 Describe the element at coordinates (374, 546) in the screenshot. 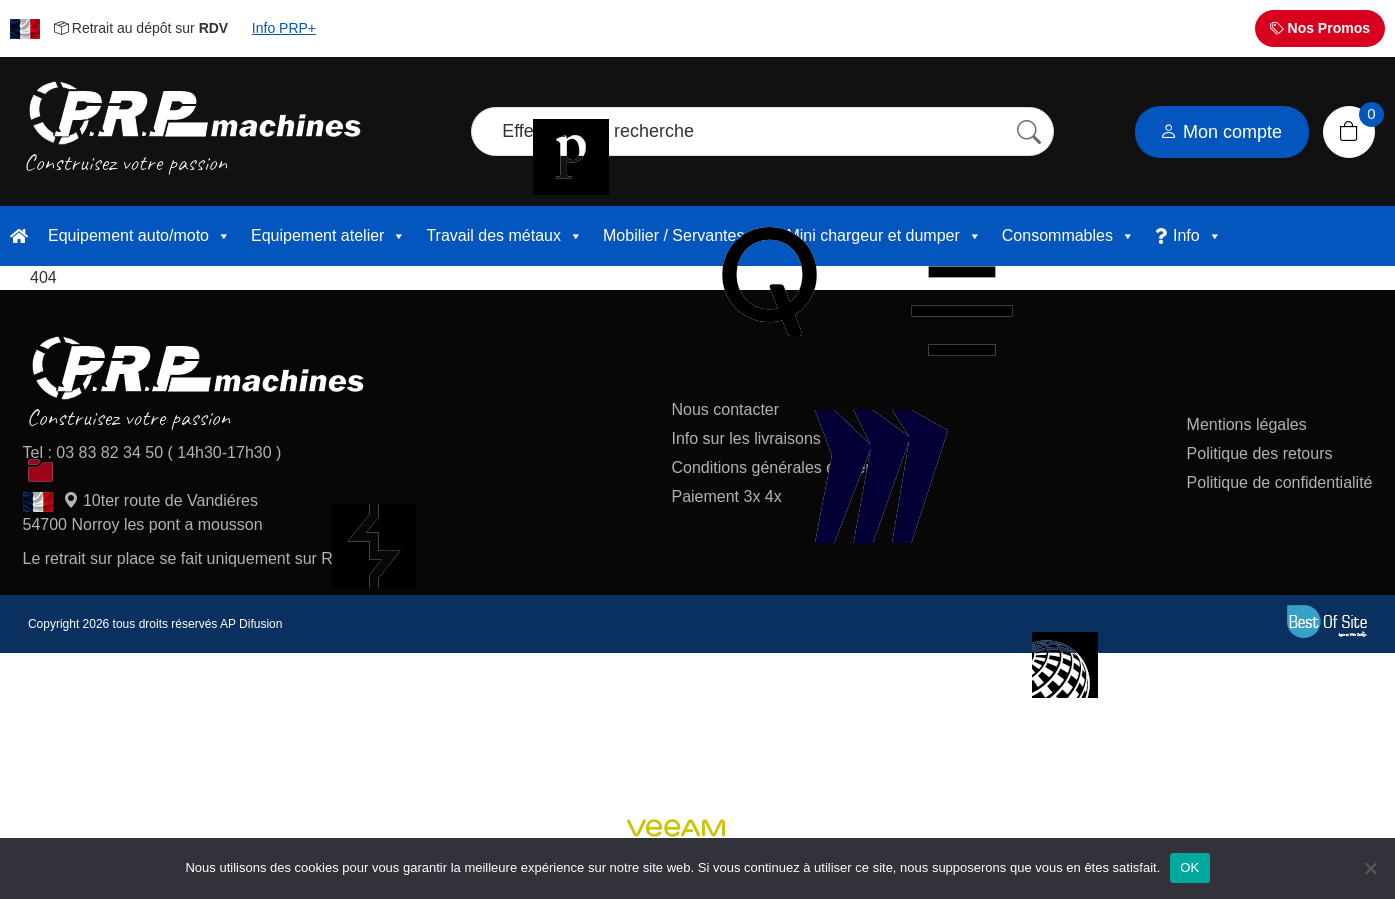

I see `visit portswigger website or resources` at that location.